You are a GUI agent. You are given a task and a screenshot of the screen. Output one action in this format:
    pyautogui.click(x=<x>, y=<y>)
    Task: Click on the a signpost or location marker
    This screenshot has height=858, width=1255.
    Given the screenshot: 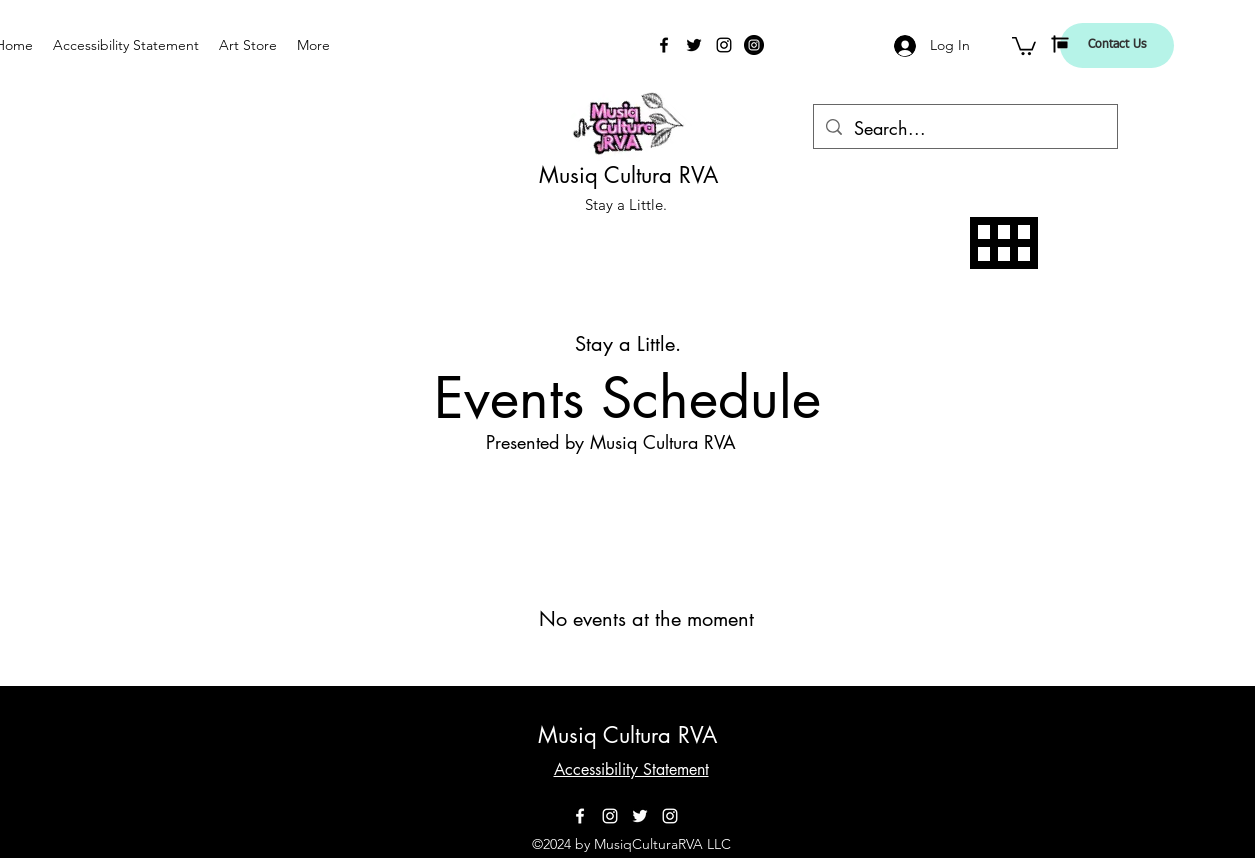 What is the action you would take?
    pyautogui.click(x=1060, y=44)
    